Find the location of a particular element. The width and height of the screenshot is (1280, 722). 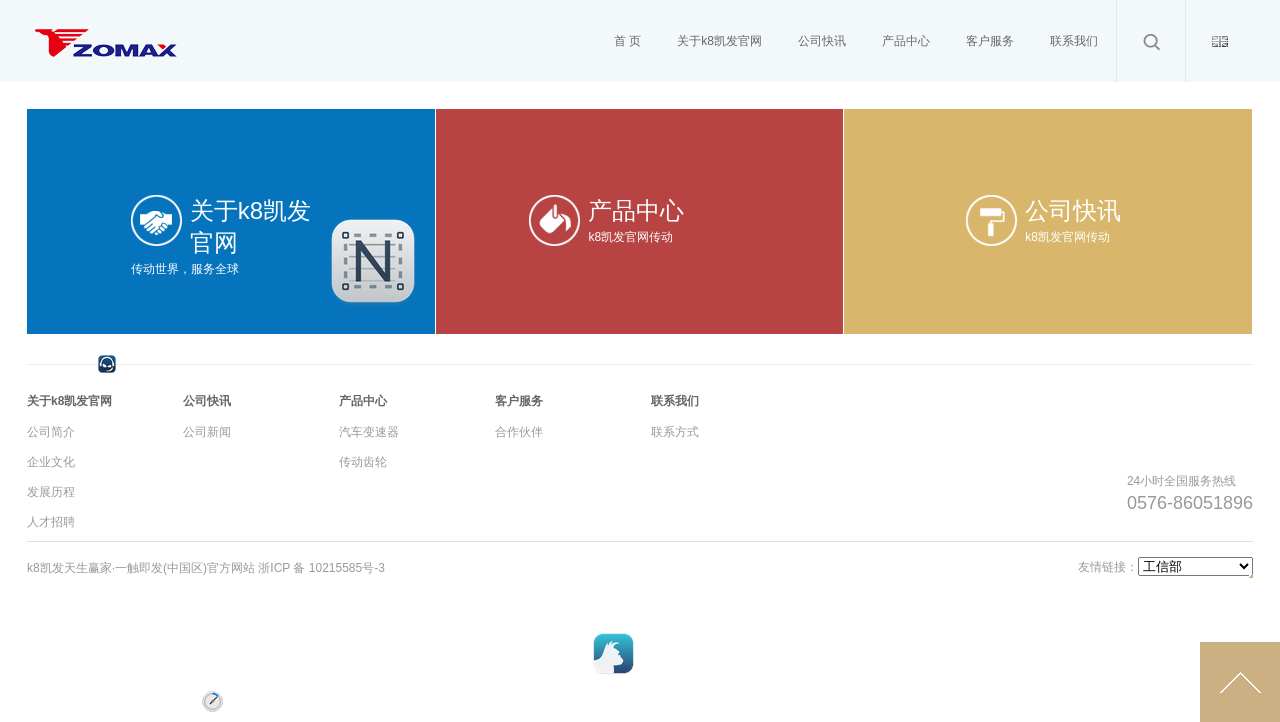

open nota text editor app is located at coordinates (373, 261).